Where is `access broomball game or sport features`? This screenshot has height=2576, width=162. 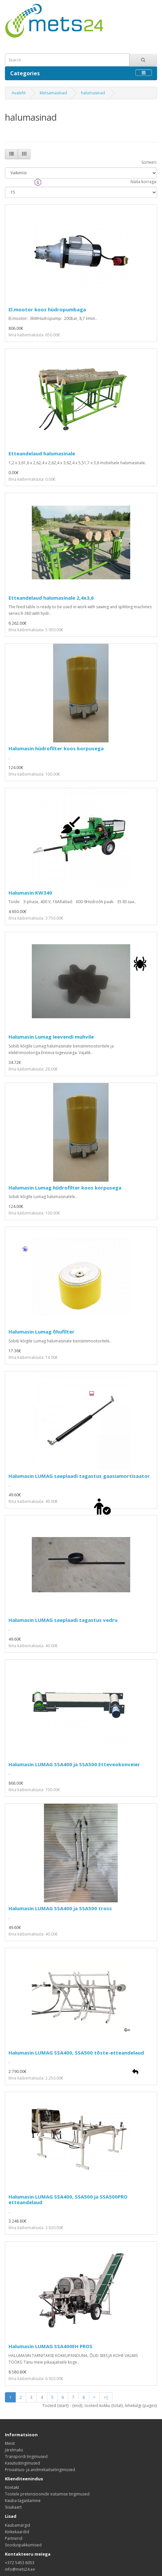
access broomball game or sport features is located at coordinates (71, 825).